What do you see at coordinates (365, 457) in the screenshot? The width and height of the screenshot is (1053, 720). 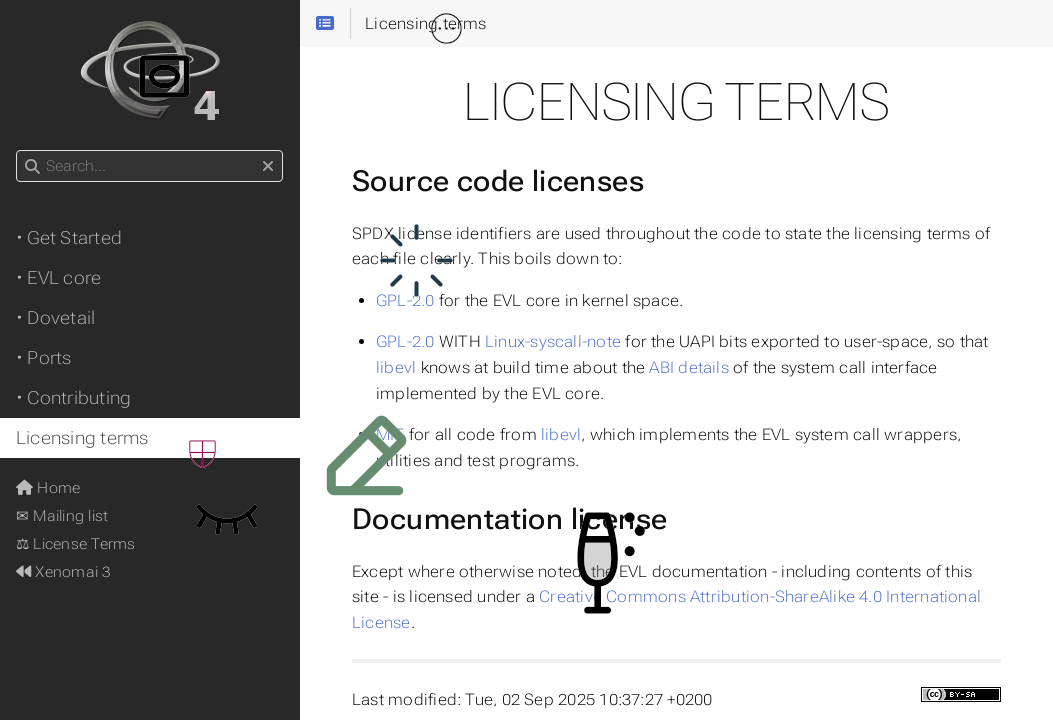 I see `edit text or content` at bounding box center [365, 457].